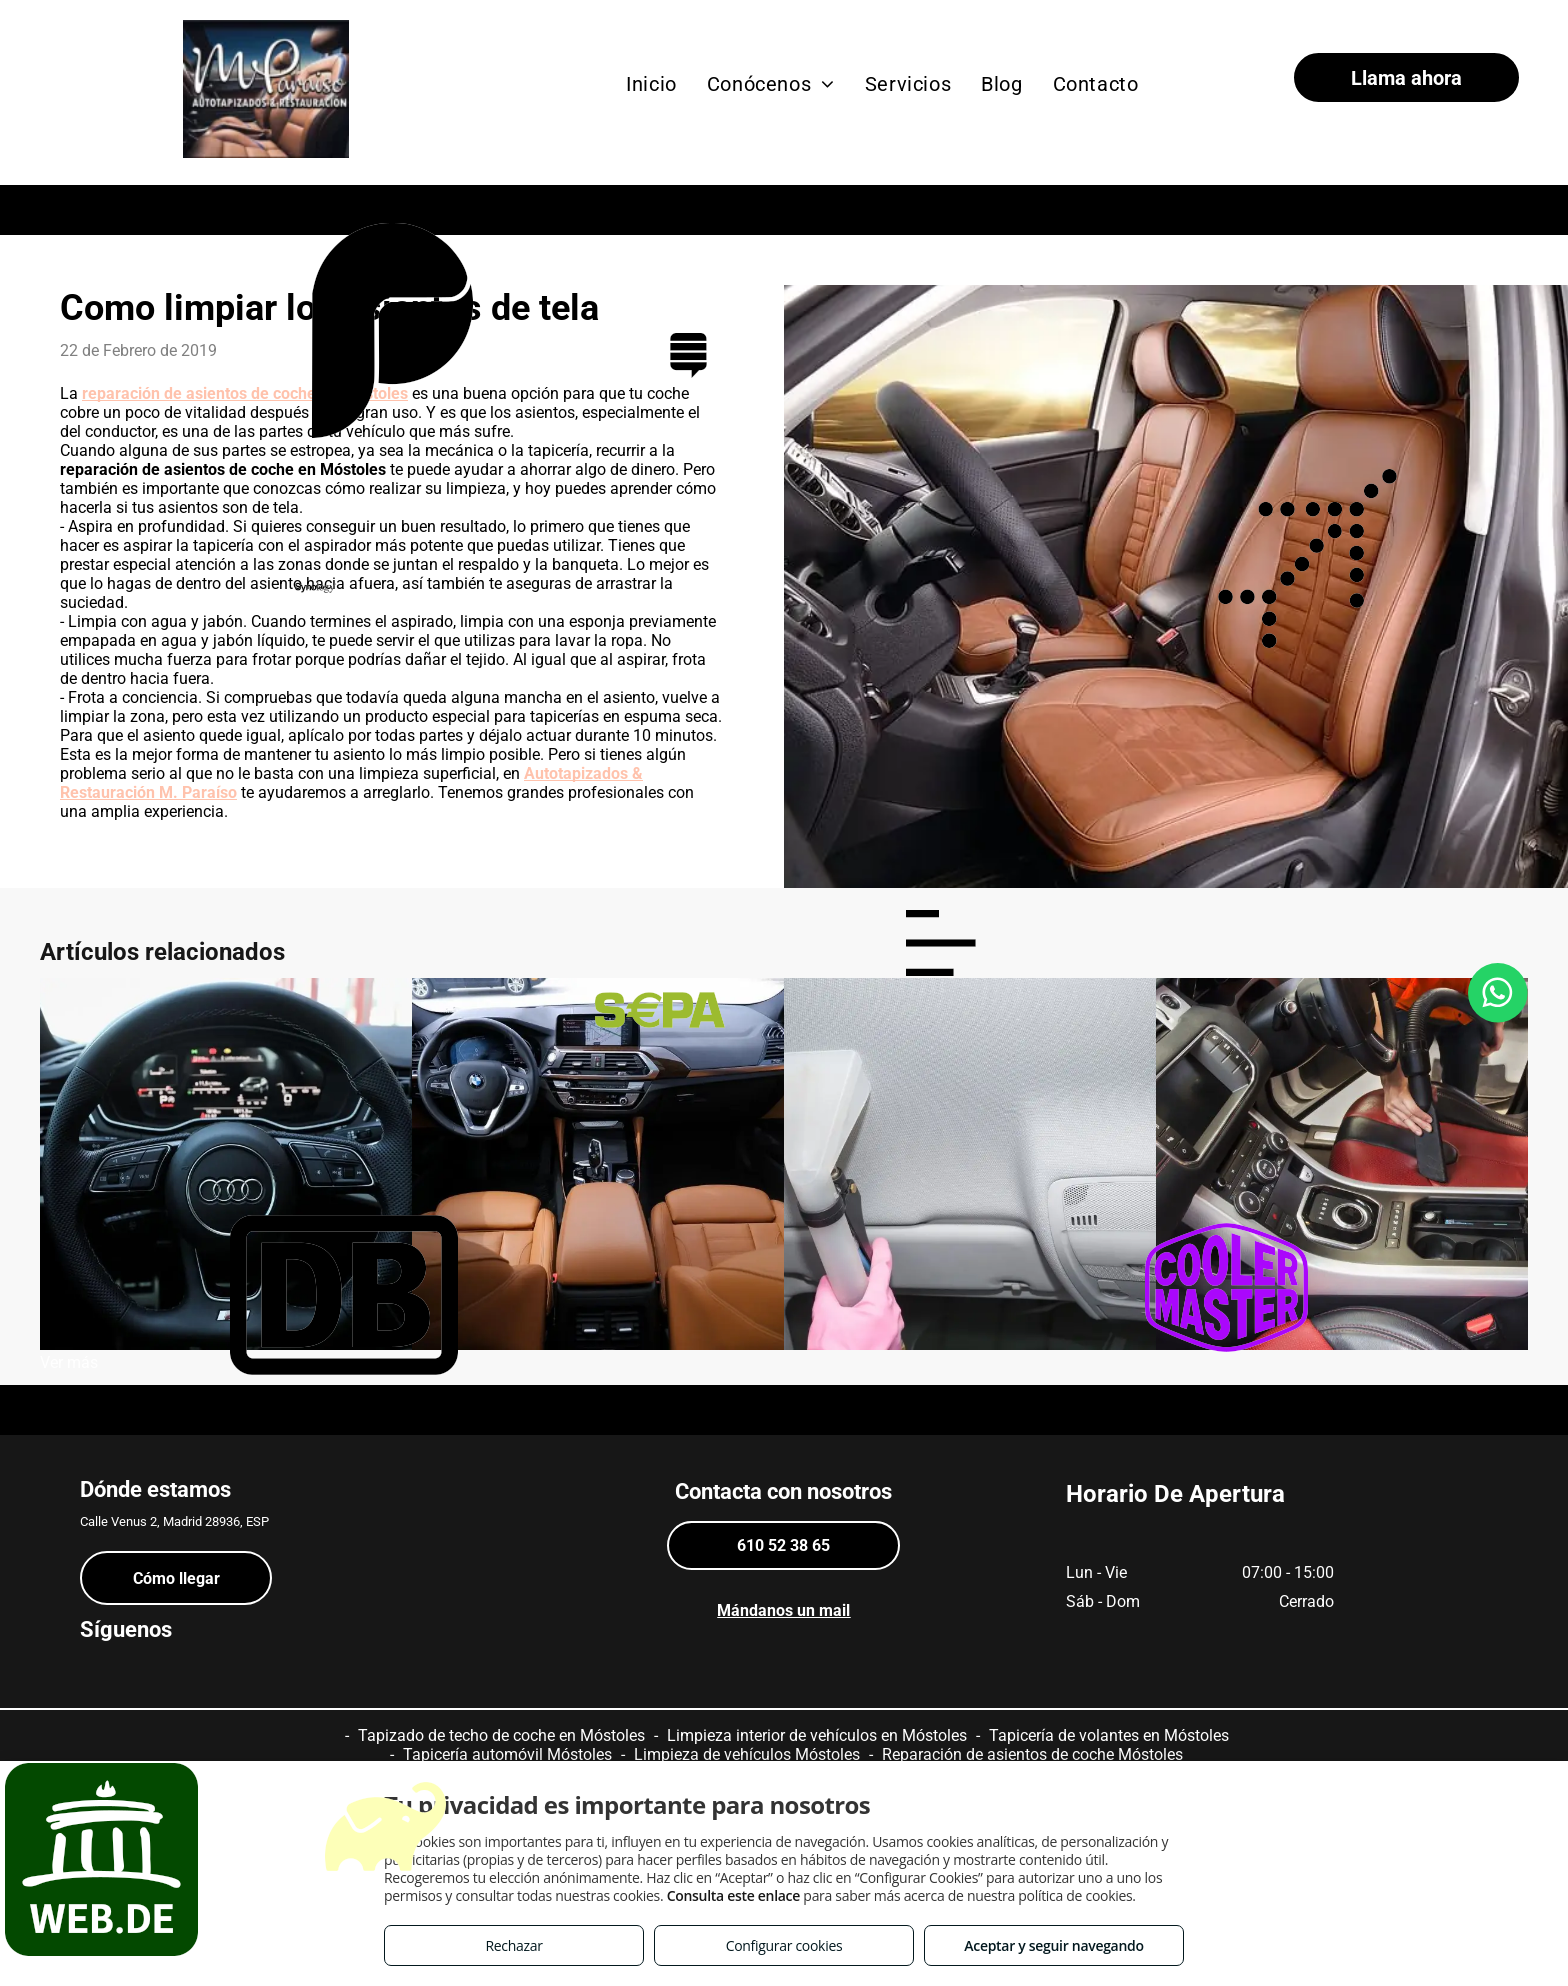 This screenshot has height=1986, width=1568. I want to click on Cooler Master brand logo, so click(1226, 1287).